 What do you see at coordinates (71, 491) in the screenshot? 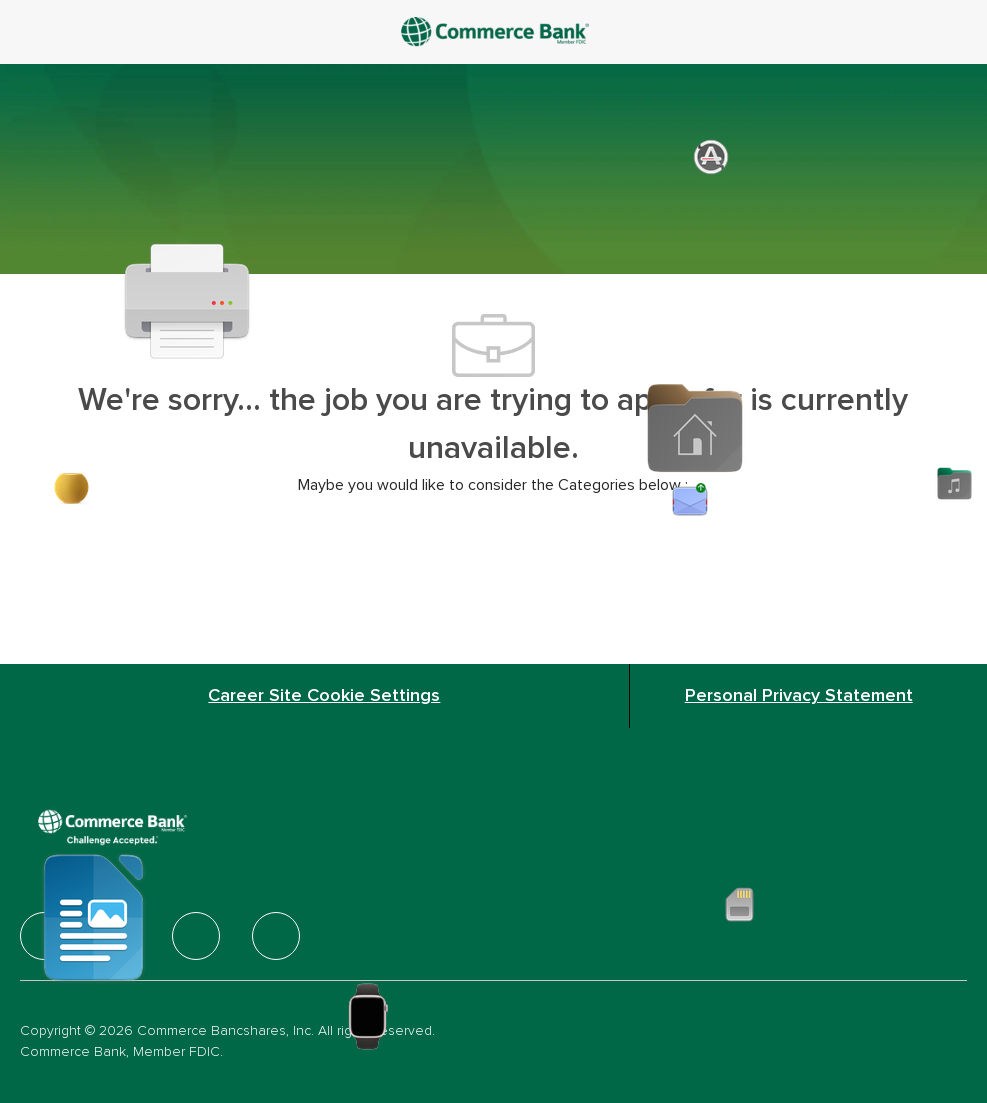
I see `access HomePod mini settings` at bounding box center [71, 491].